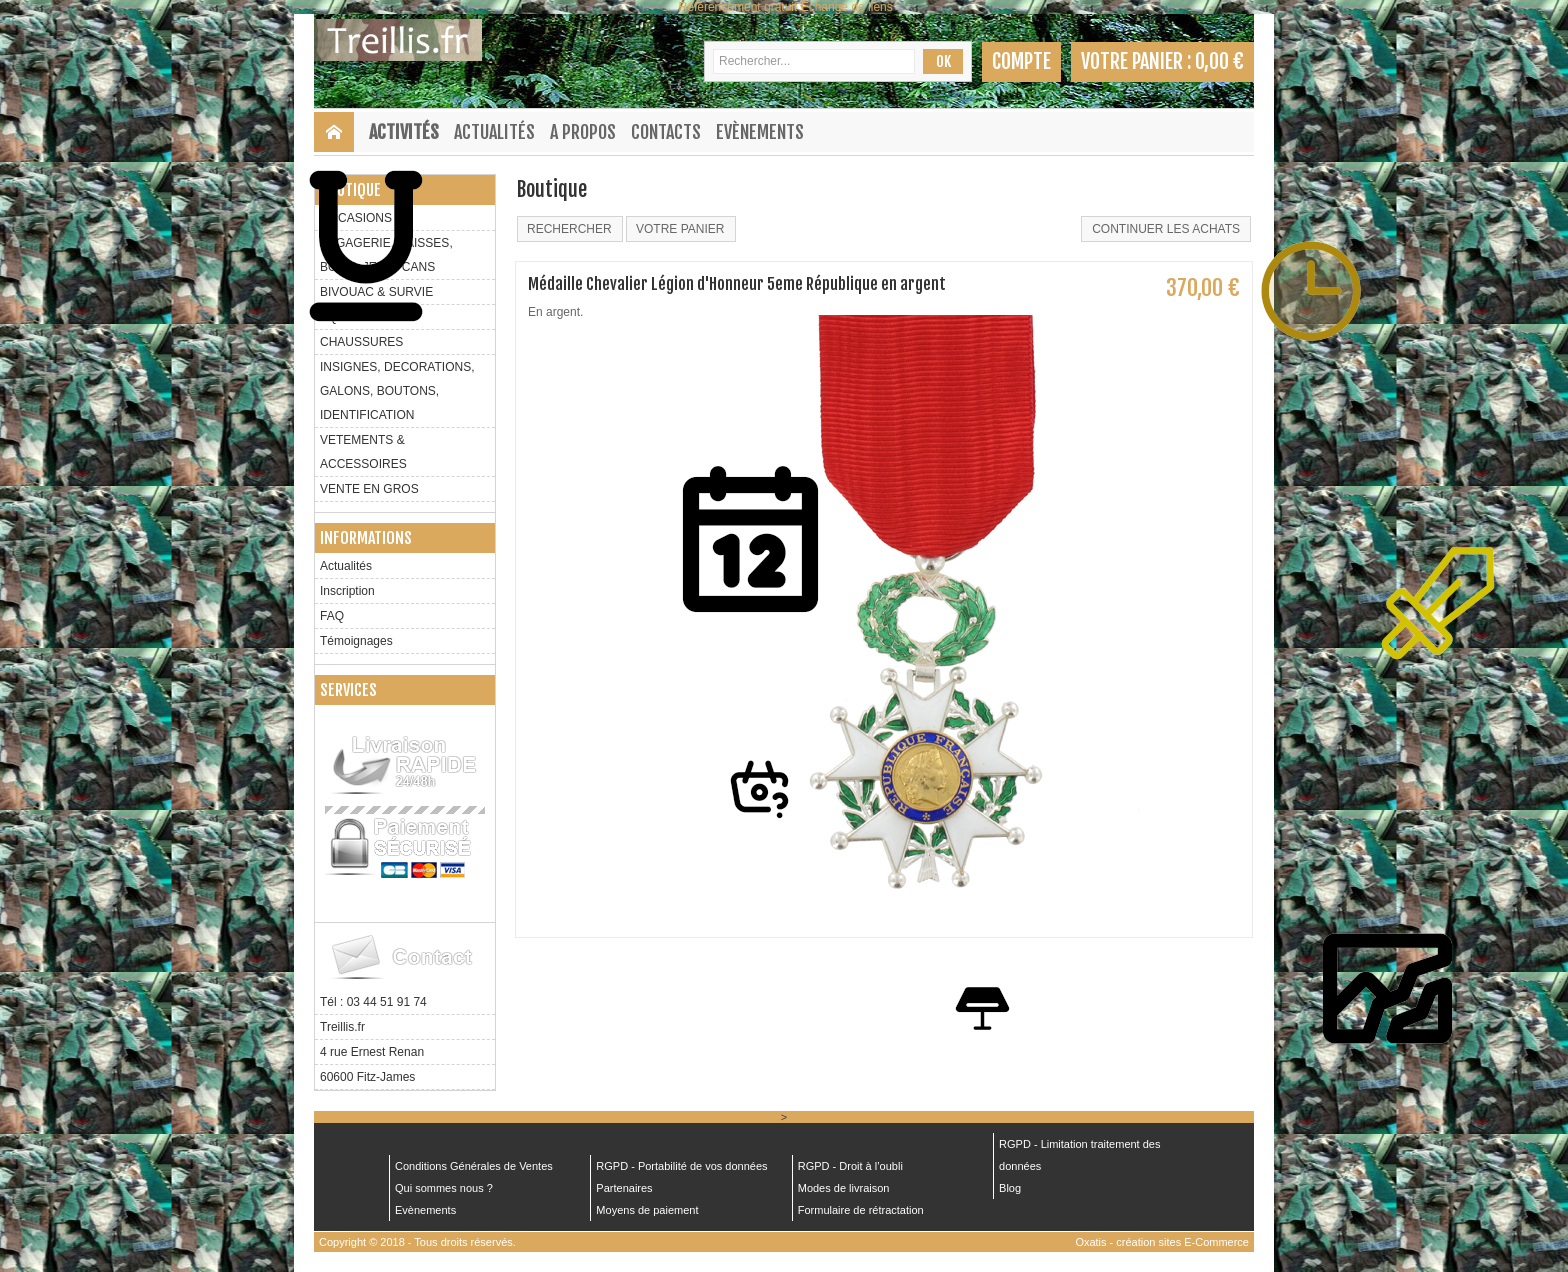 The image size is (1568, 1272). Describe the element at coordinates (1311, 291) in the screenshot. I see `view current time` at that location.